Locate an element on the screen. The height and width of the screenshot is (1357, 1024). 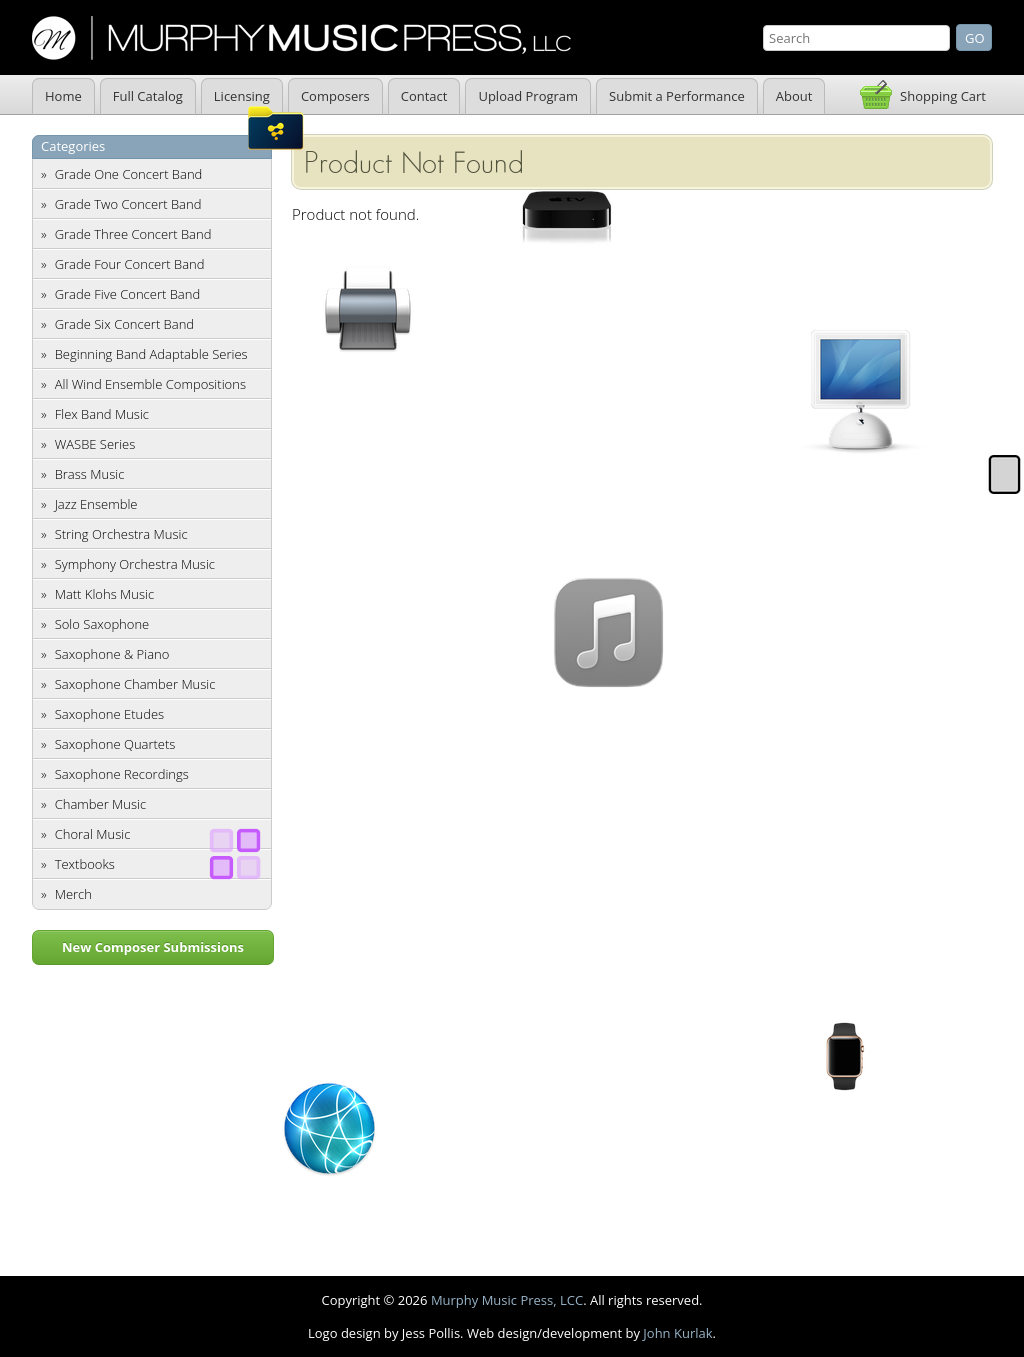
open blackmagic fusion project files folder is located at coordinates (275, 129).